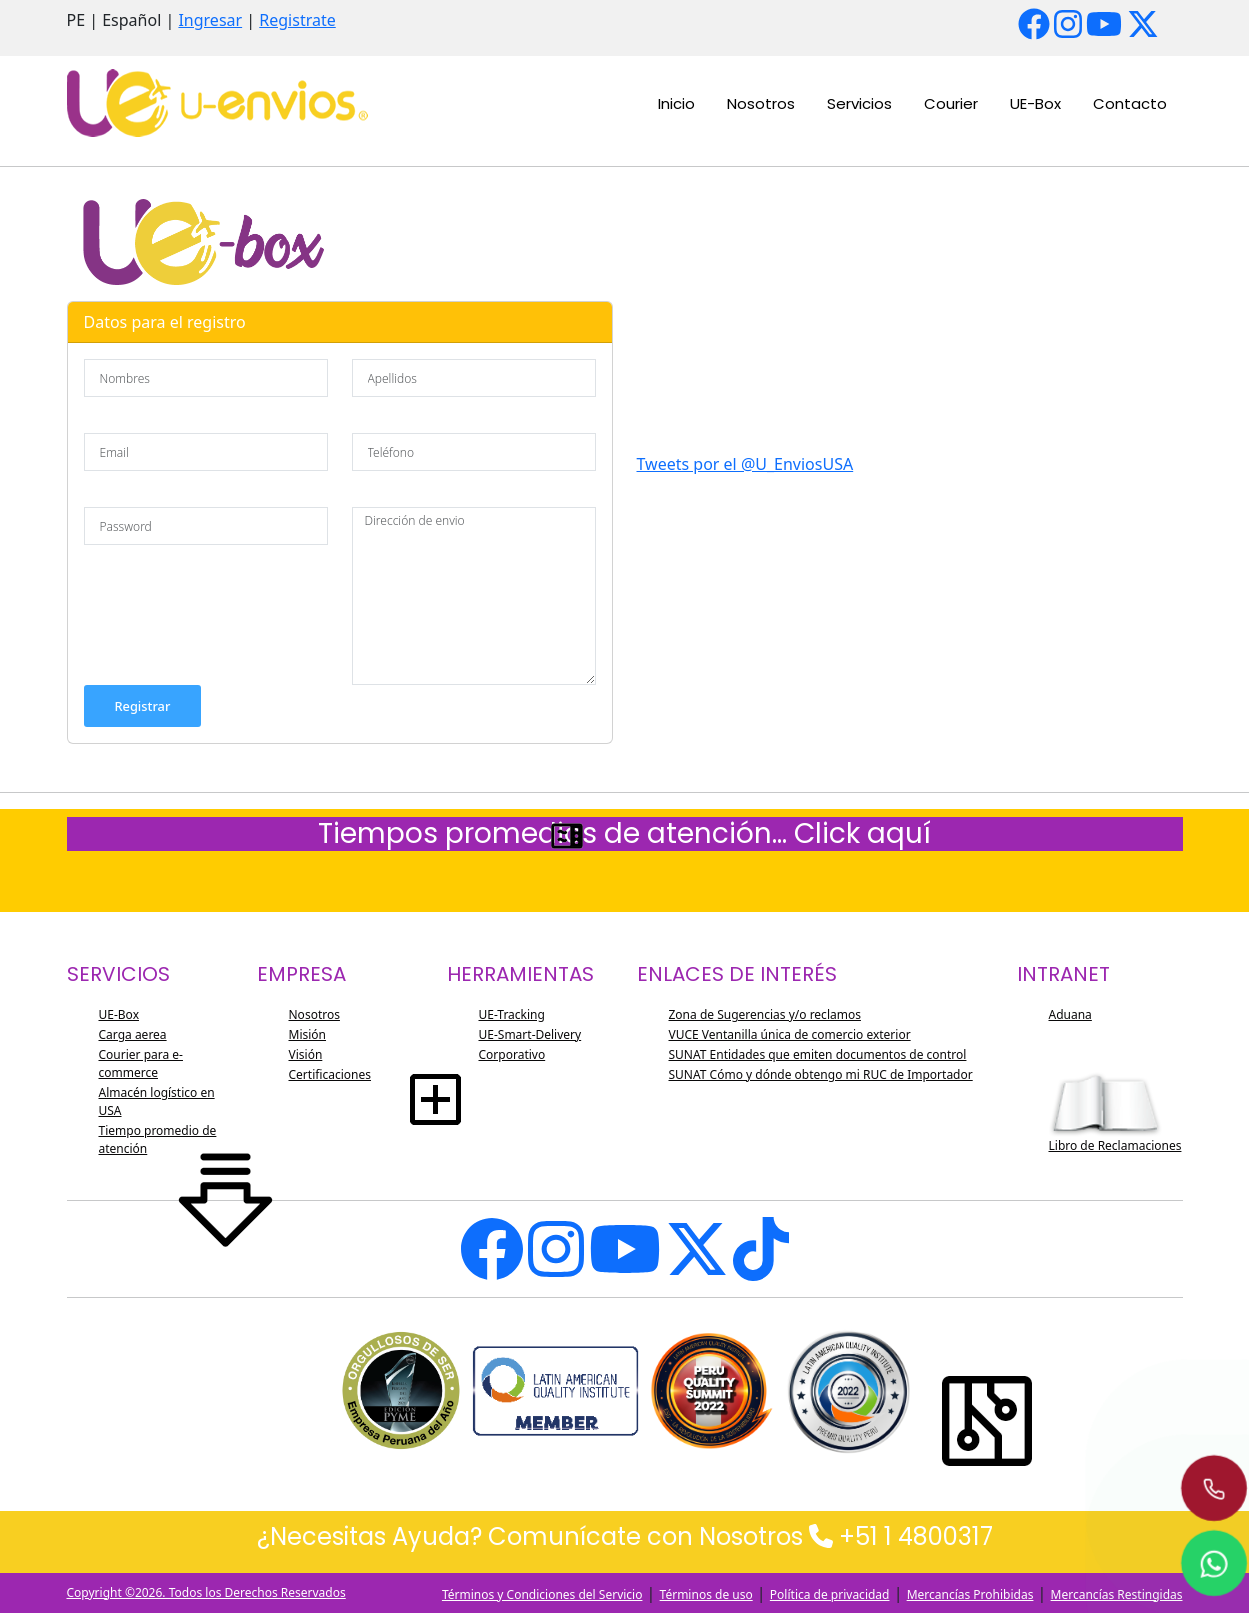 The height and width of the screenshot is (1613, 1249). Describe the element at coordinates (225, 1196) in the screenshot. I see `download file or content` at that location.